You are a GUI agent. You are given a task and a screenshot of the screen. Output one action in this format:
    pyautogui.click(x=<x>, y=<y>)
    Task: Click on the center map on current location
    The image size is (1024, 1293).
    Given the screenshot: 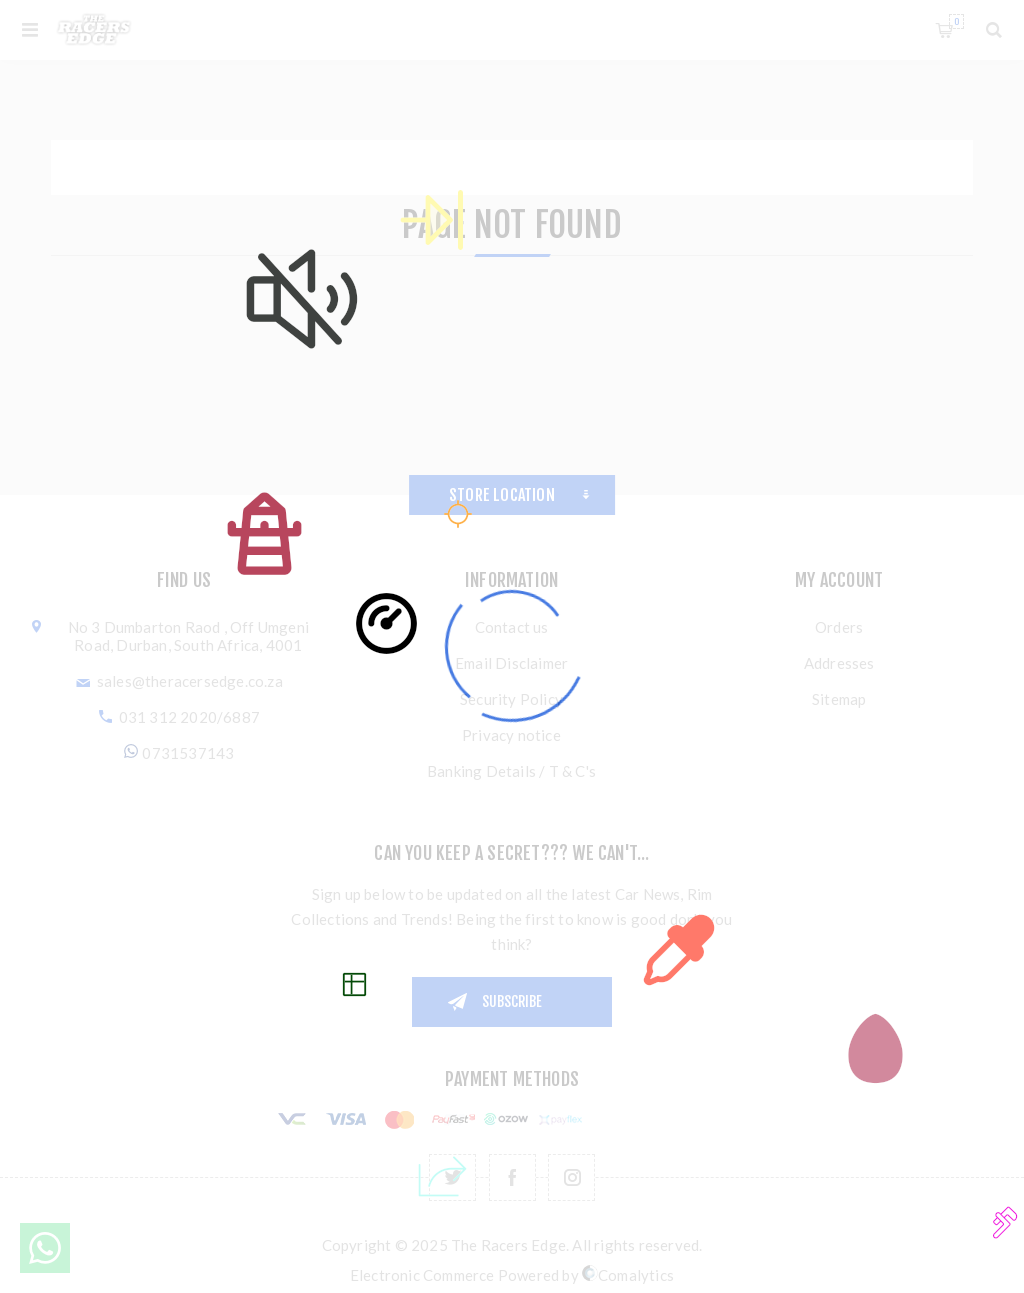 What is the action you would take?
    pyautogui.click(x=458, y=514)
    